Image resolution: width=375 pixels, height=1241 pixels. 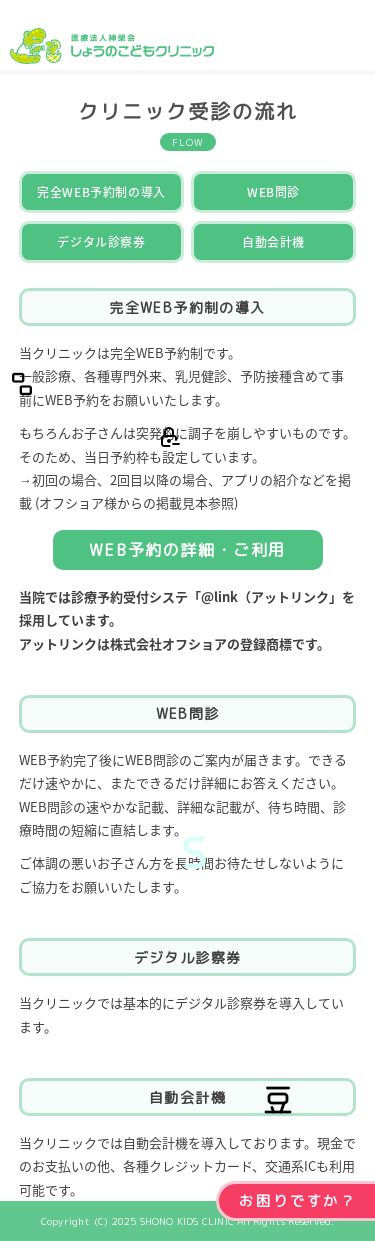 I want to click on remove a security restriction, so click(x=169, y=437).